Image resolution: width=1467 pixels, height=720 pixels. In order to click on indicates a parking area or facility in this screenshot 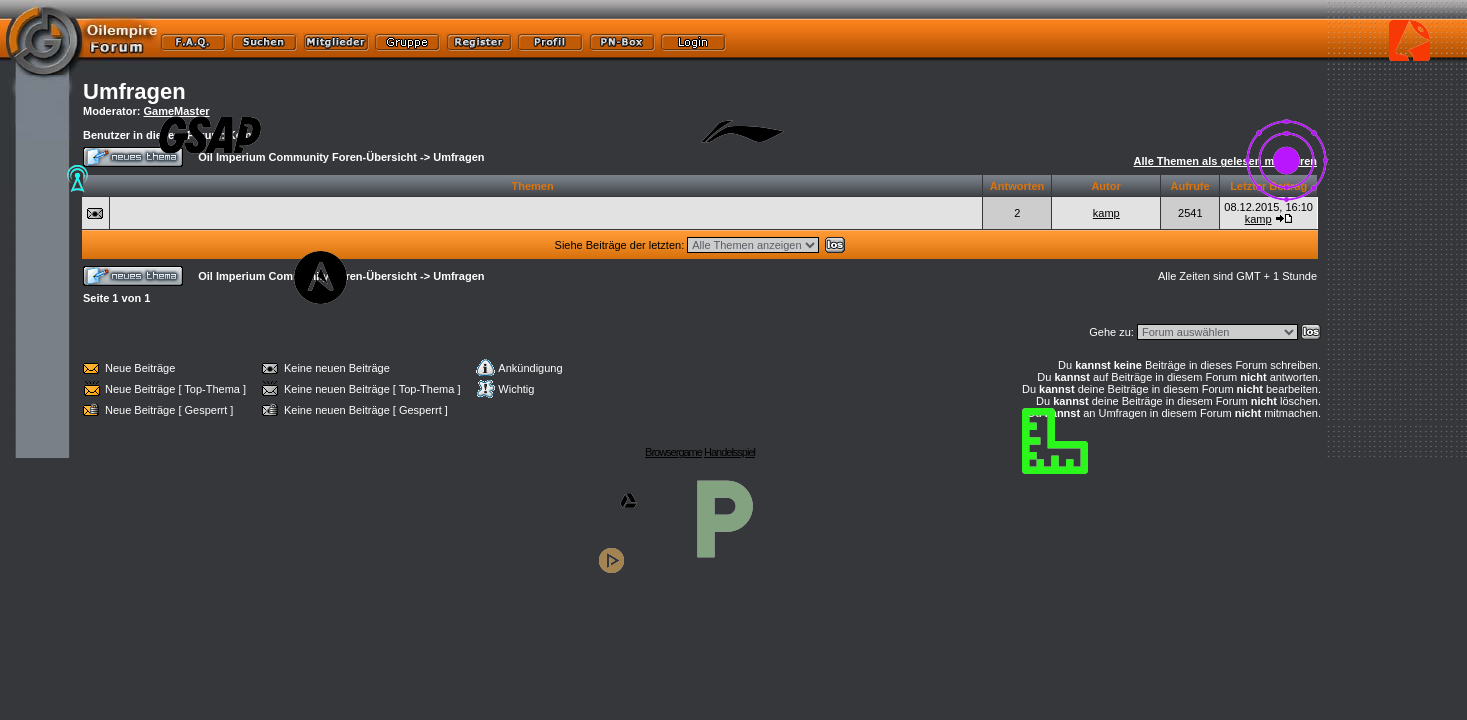, I will do `click(723, 519)`.